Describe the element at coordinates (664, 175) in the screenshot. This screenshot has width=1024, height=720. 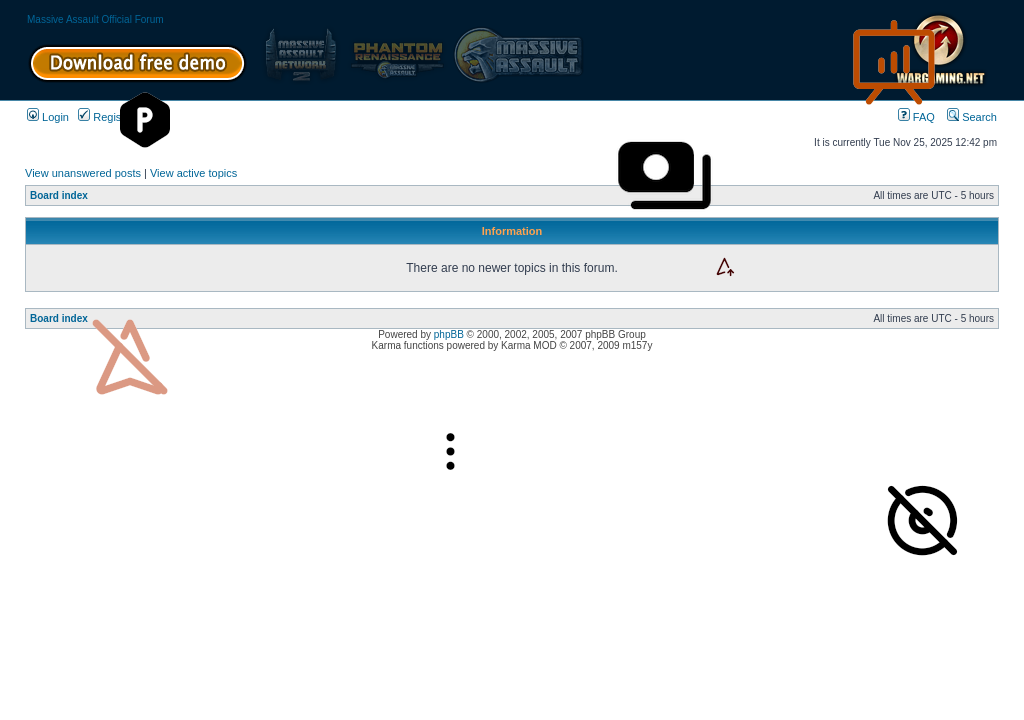
I see `access payment methods` at that location.